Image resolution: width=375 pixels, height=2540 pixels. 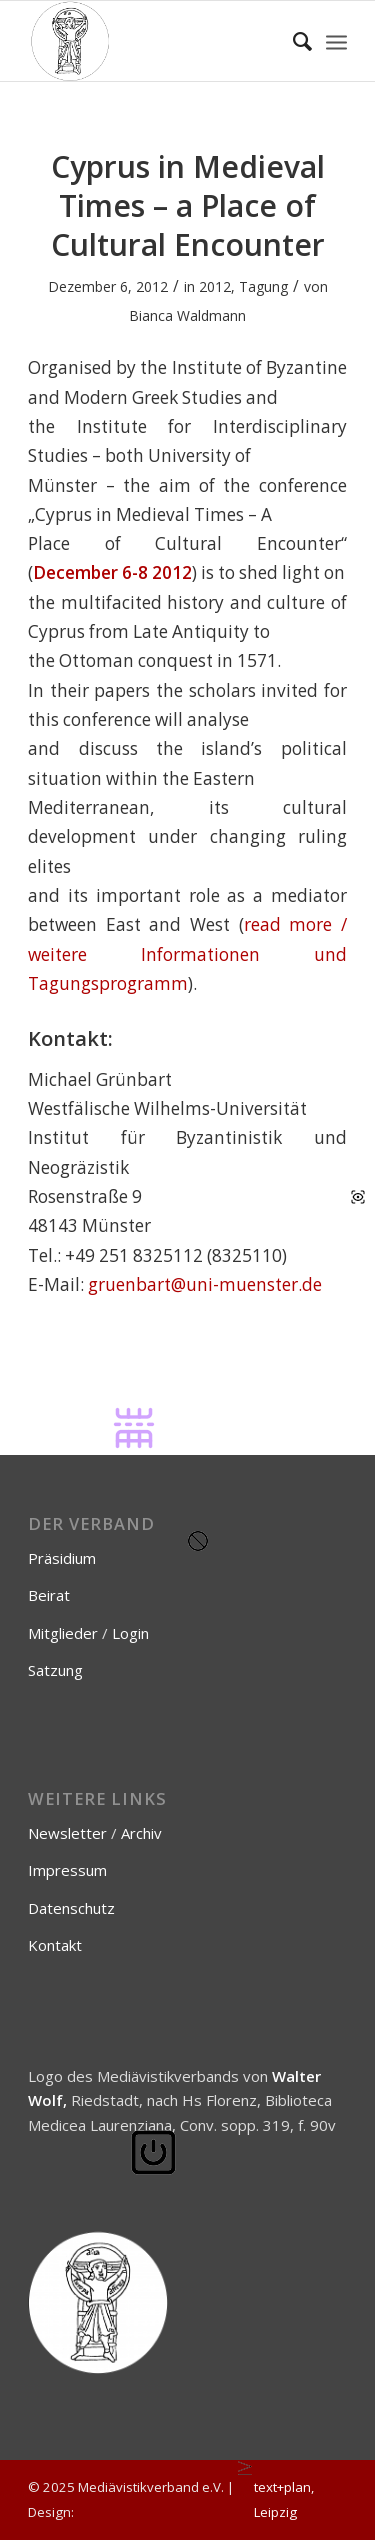 What do you see at coordinates (244, 2468) in the screenshot?
I see `greater than or equal to mathematical operator` at bounding box center [244, 2468].